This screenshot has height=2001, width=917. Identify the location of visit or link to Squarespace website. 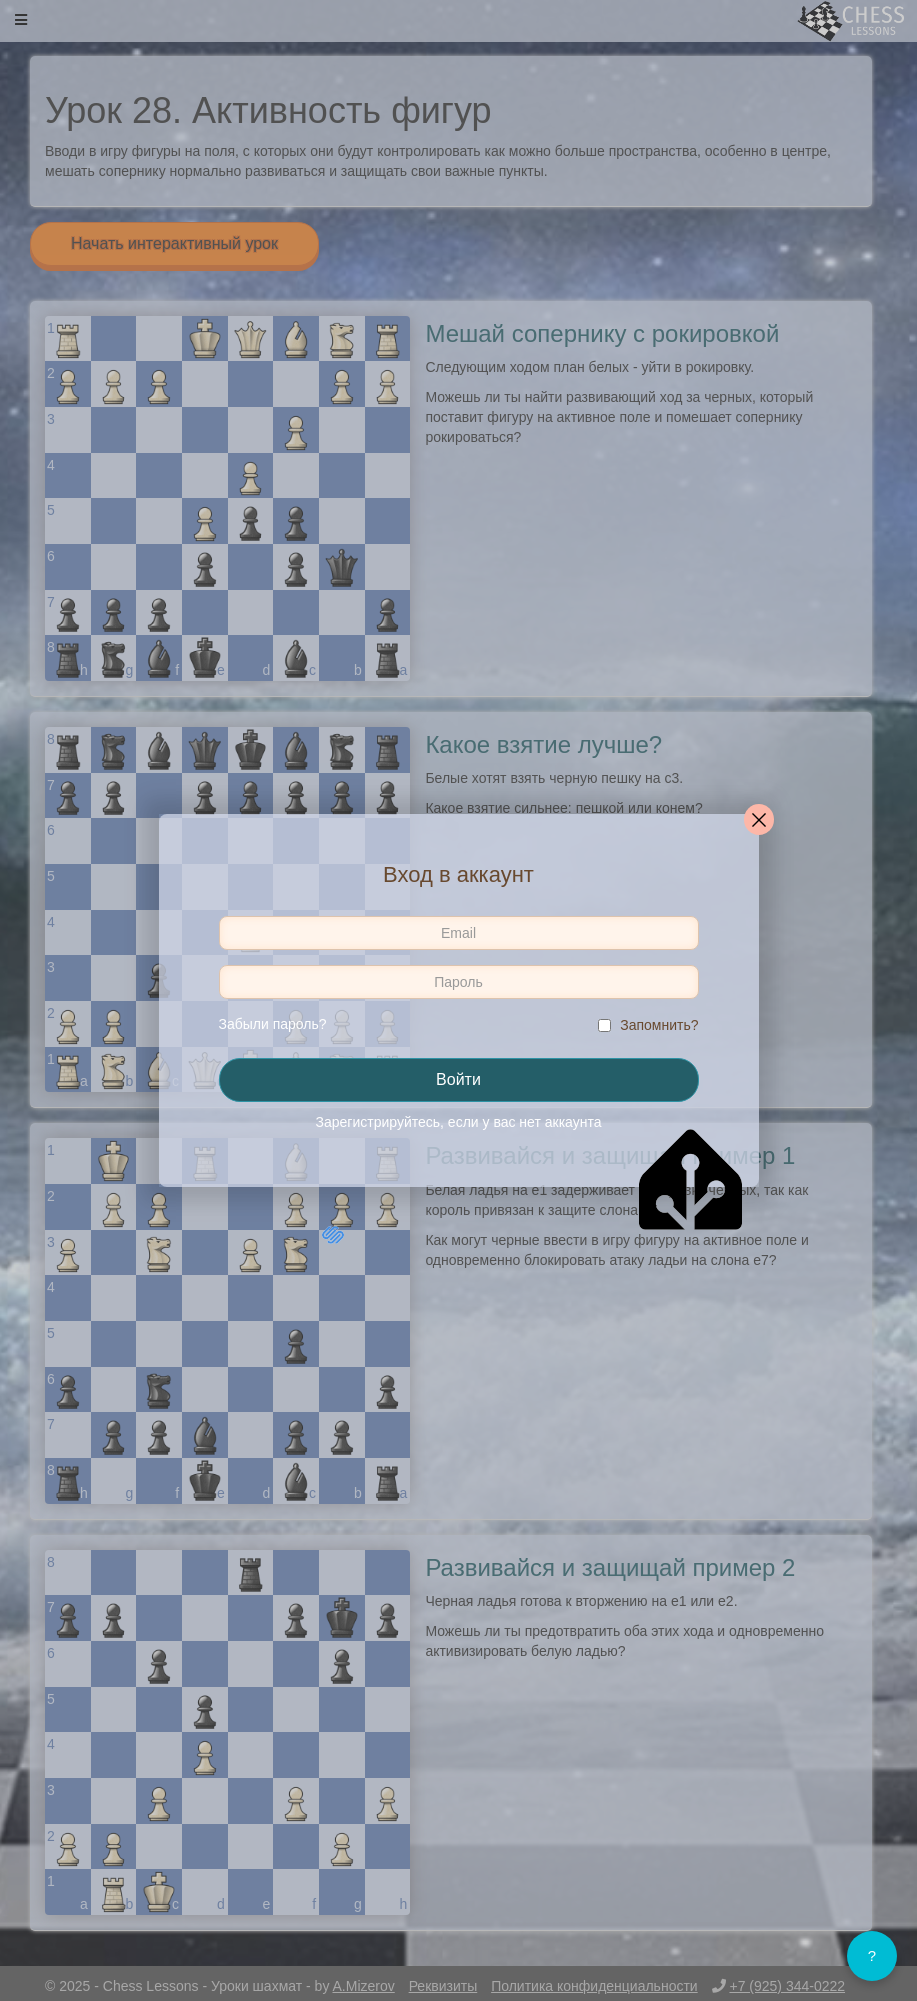
(333, 1235).